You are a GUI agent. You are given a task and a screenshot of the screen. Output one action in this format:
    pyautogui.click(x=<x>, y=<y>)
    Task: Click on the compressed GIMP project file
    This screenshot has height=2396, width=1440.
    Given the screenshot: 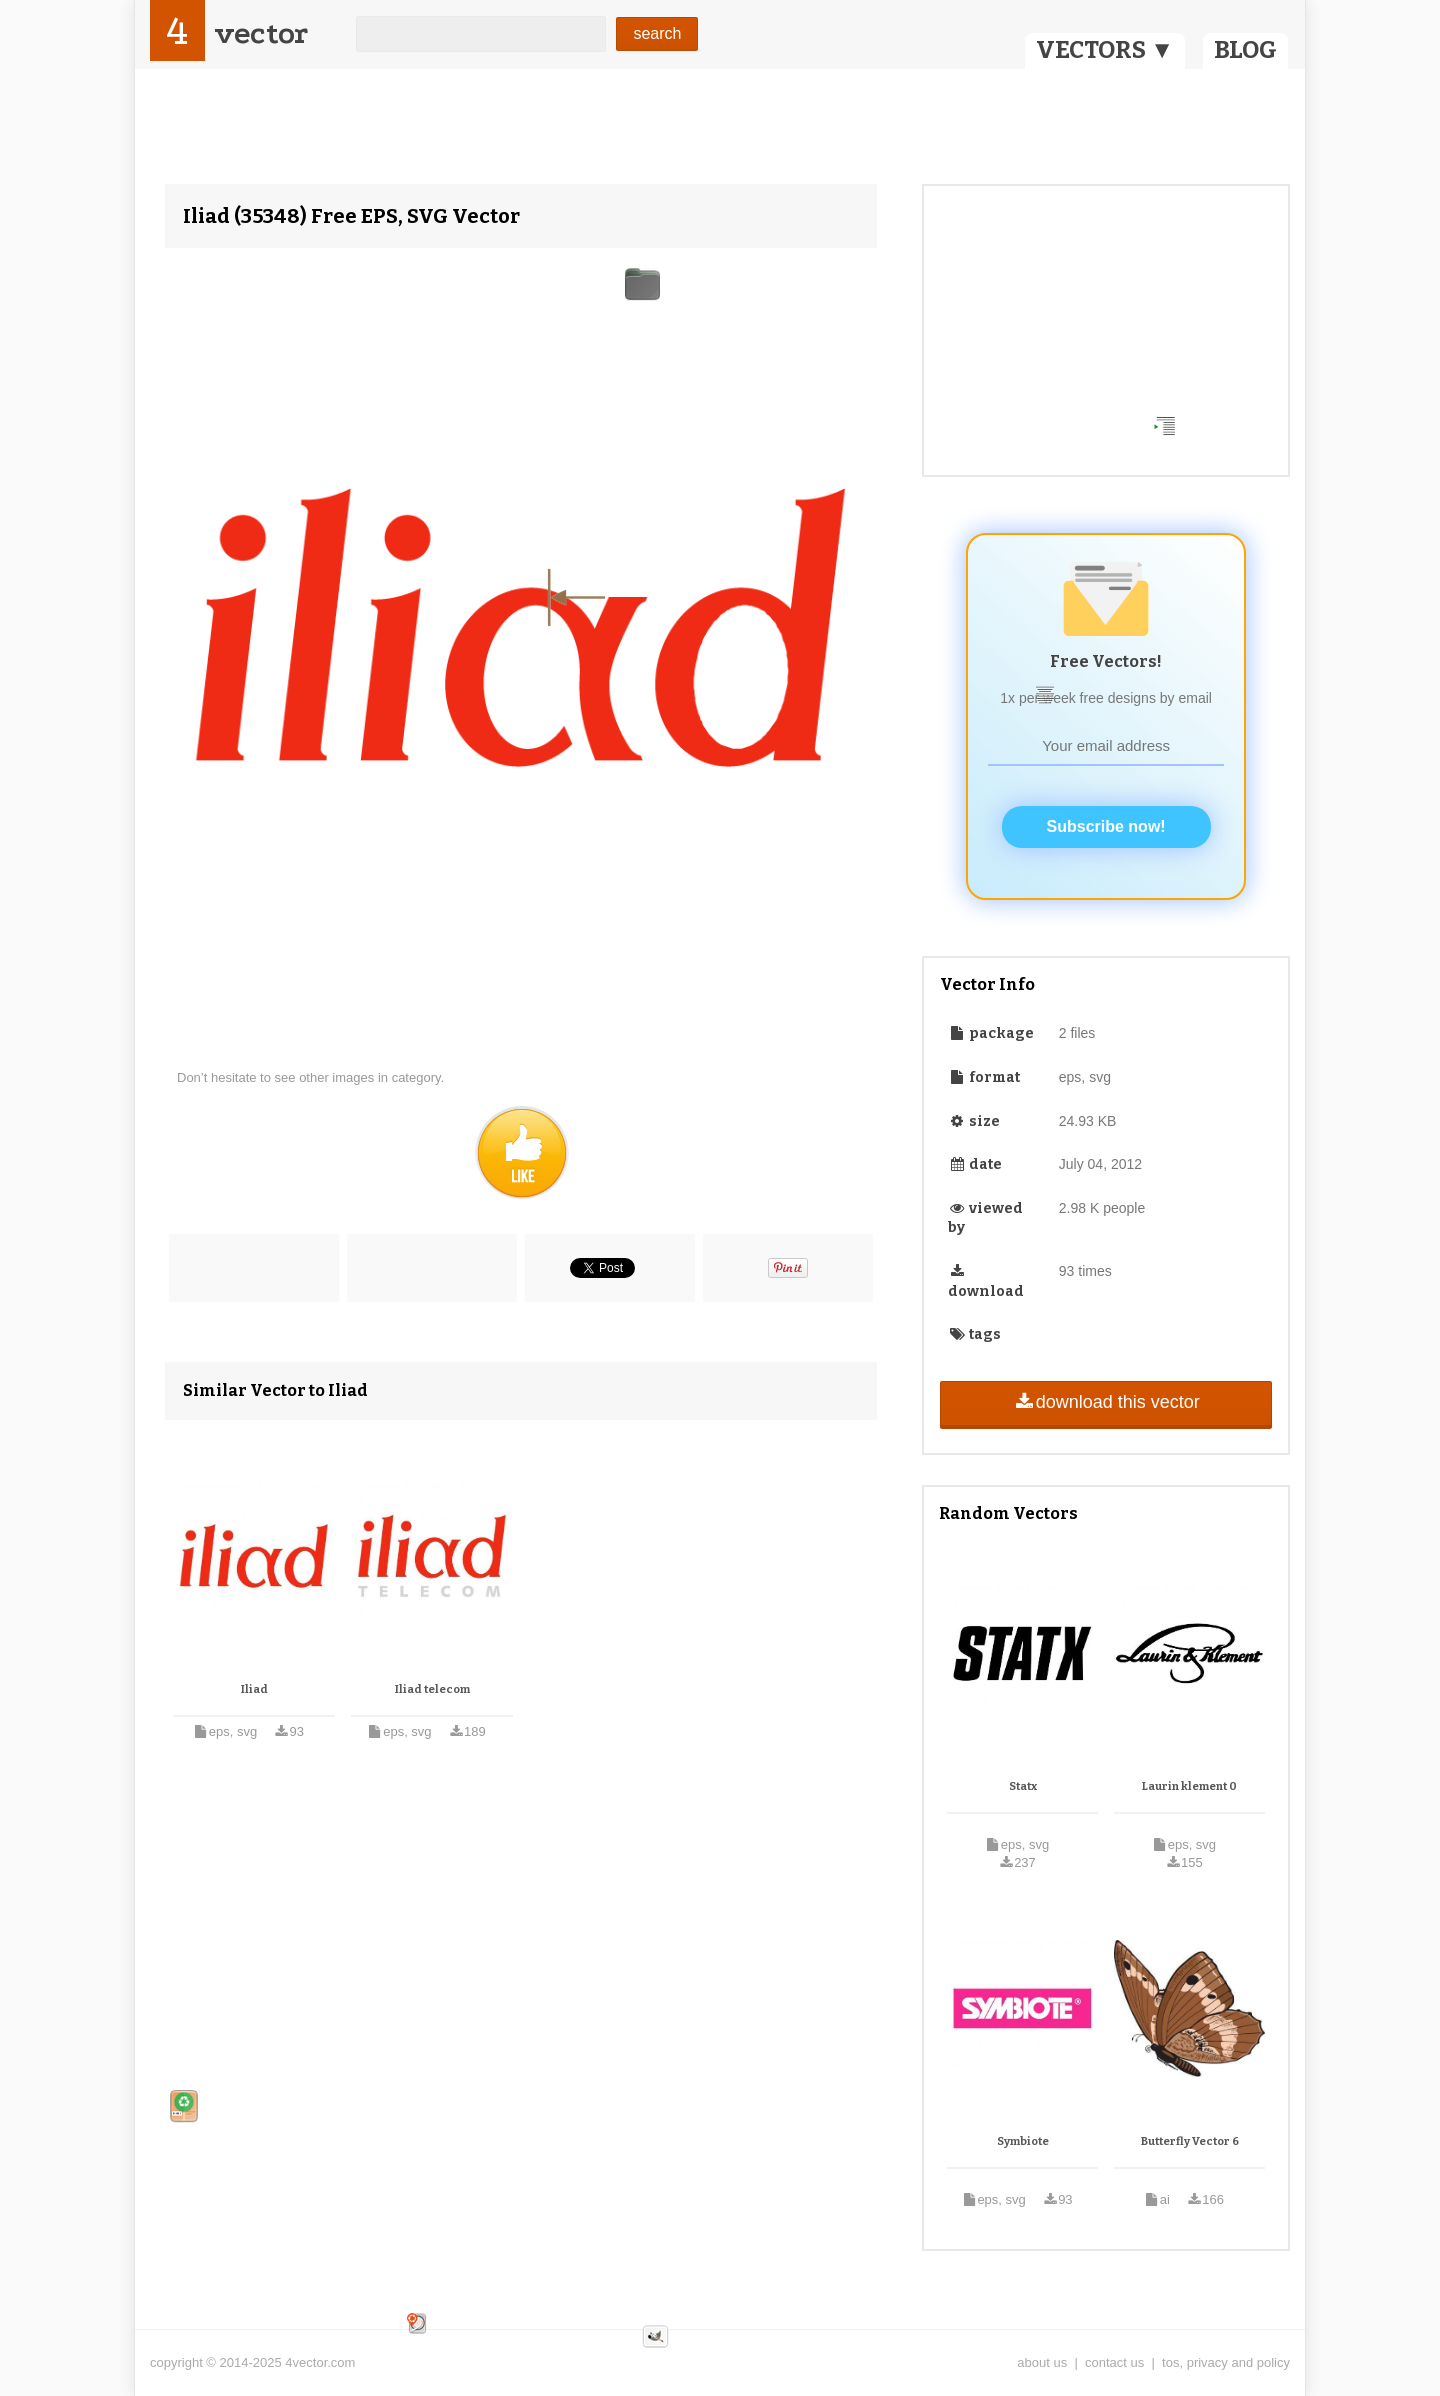 What is the action you would take?
    pyautogui.click(x=655, y=2335)
    